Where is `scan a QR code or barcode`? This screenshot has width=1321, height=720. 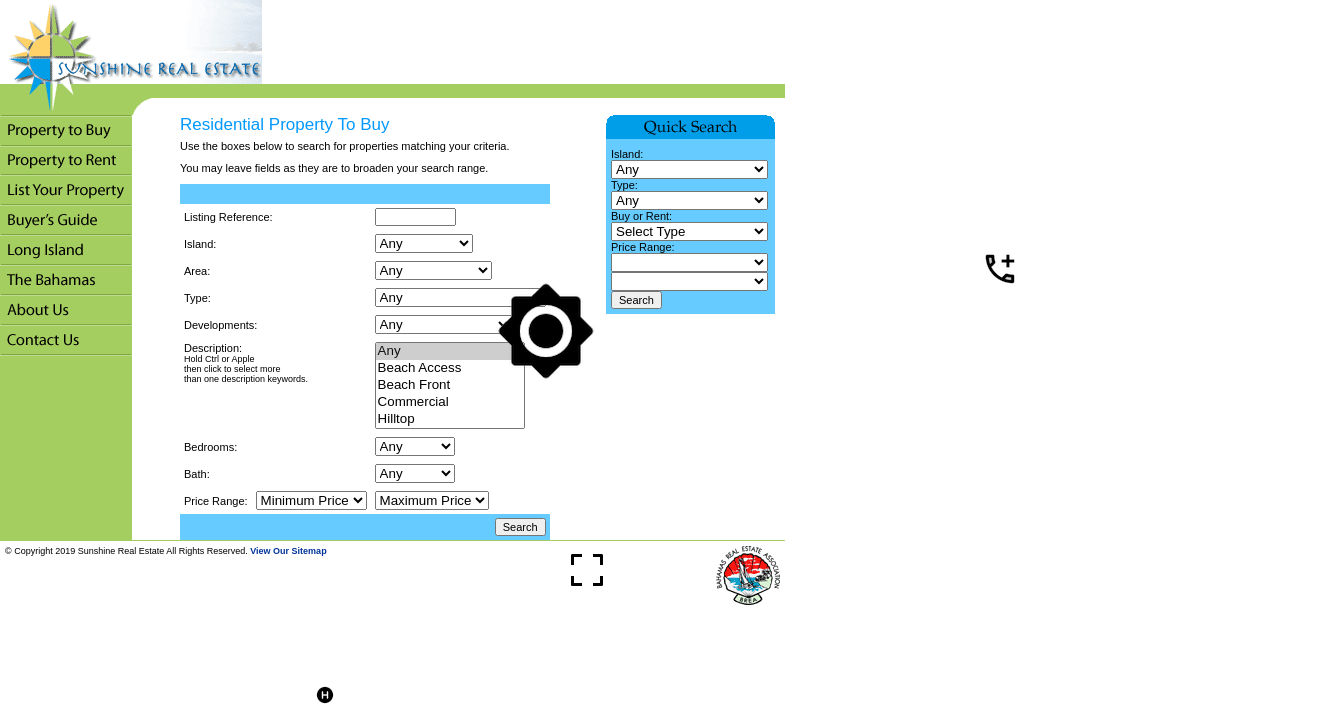 scan a QR code or barcode is located at coordinates (587, 570).